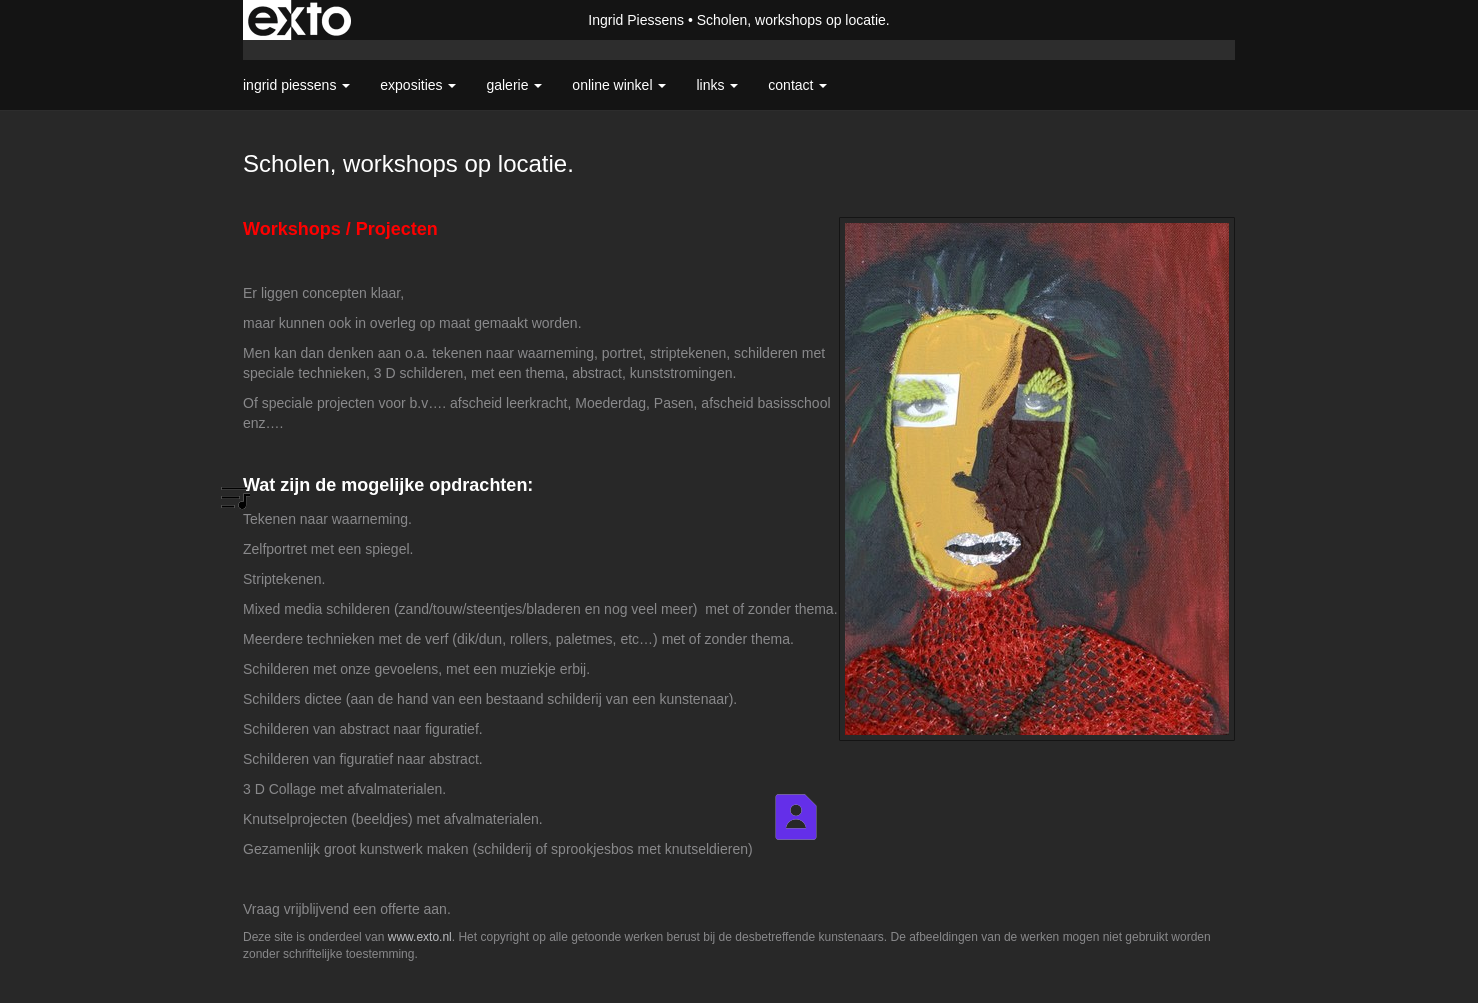 This screenshot has width=1478, height=1003. What do you see at coordinates (234, 497) in the screenshot?
I see `view your playlist` at bounding box center [234, 497].